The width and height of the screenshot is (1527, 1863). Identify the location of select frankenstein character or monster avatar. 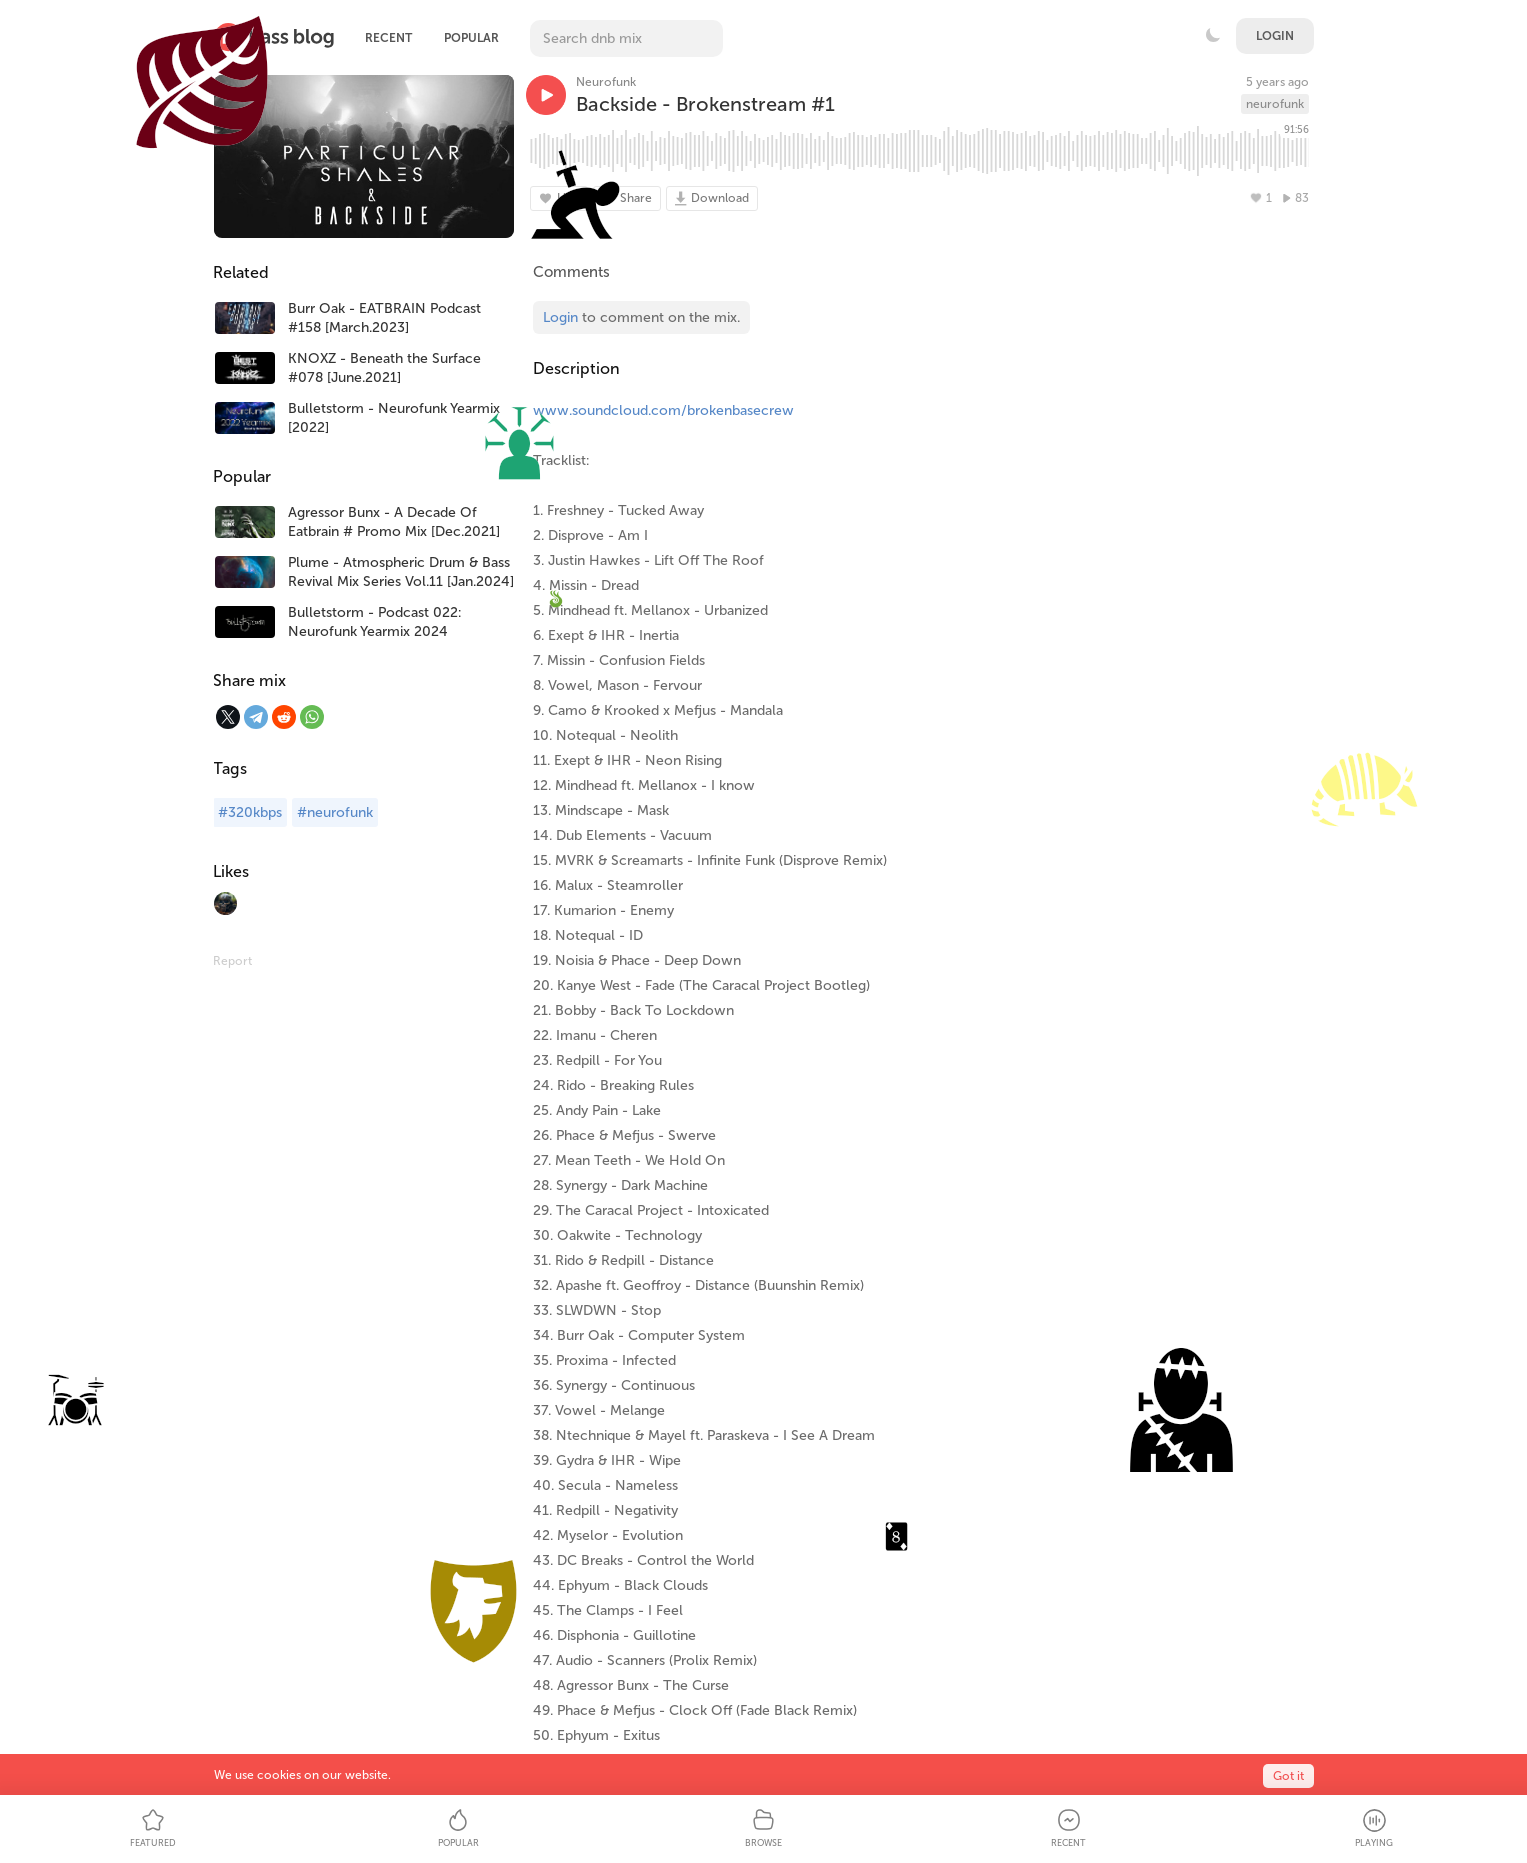
(1181, 1410).